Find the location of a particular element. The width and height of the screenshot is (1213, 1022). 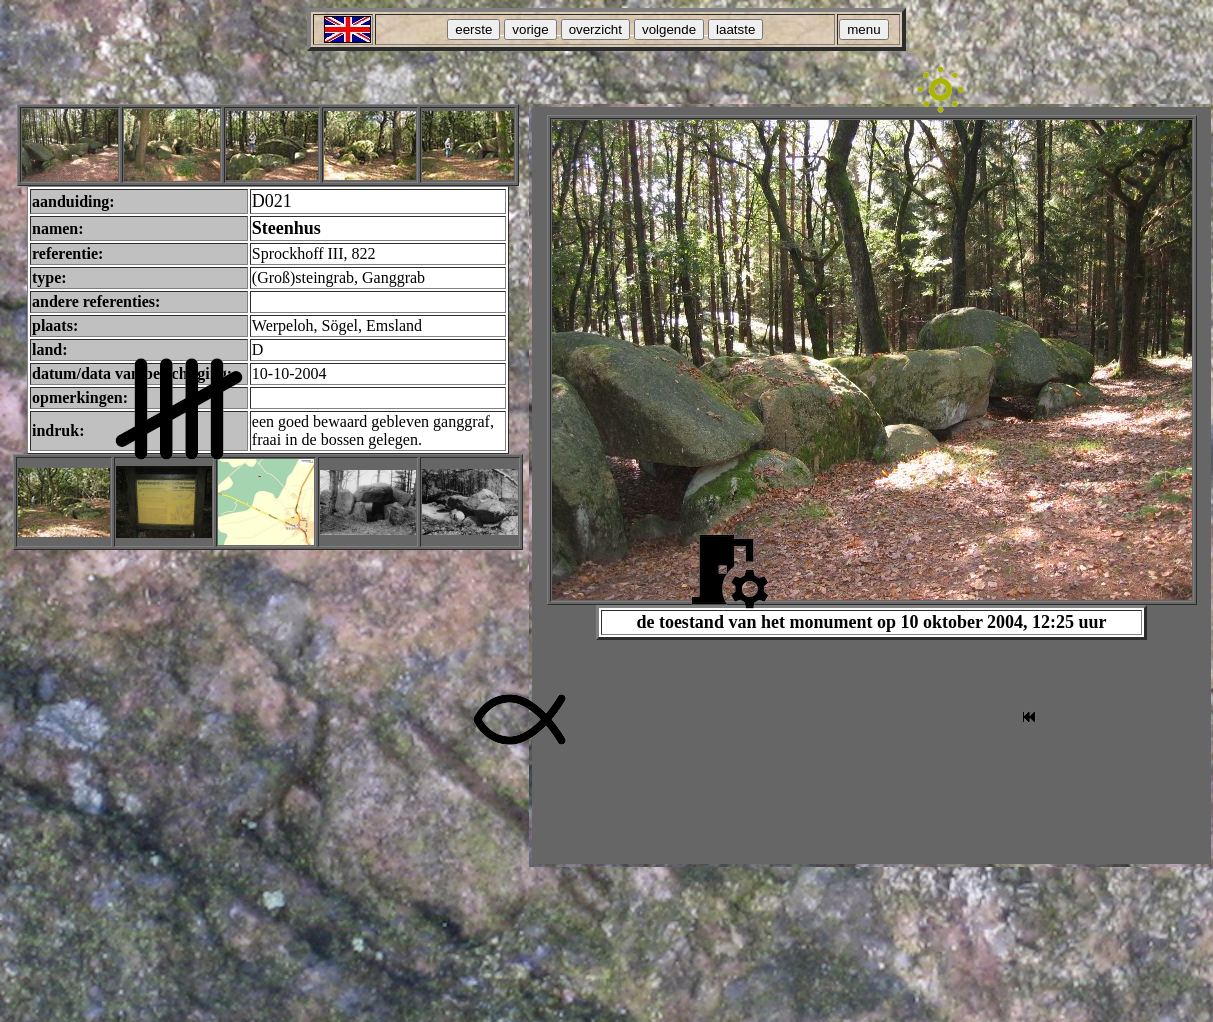

adjust room or space settings is located at coordinates (726, 569).